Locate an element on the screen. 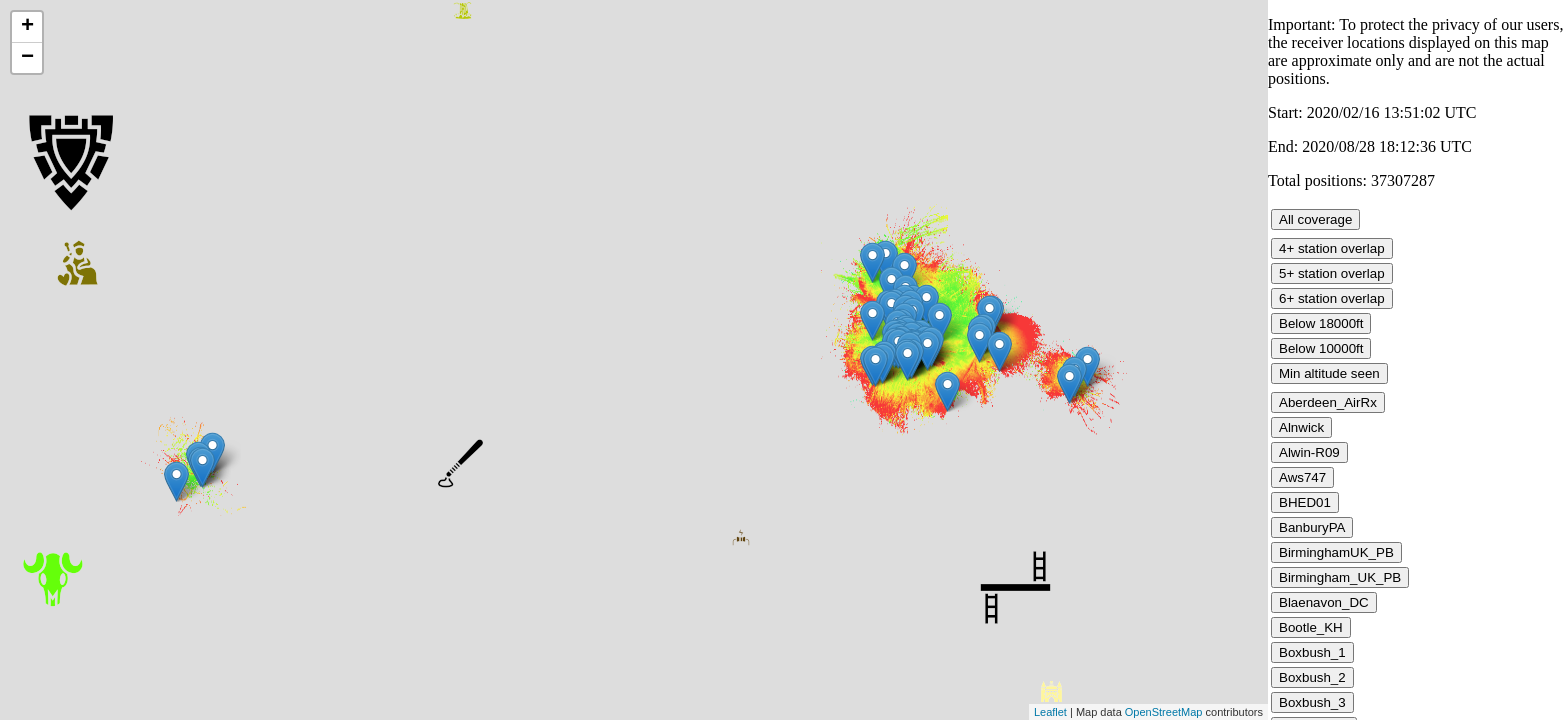 Image resolution: width=1568 pixels, height=720 pixels. indicates protected or secured content is located at coordinates (71, 162).